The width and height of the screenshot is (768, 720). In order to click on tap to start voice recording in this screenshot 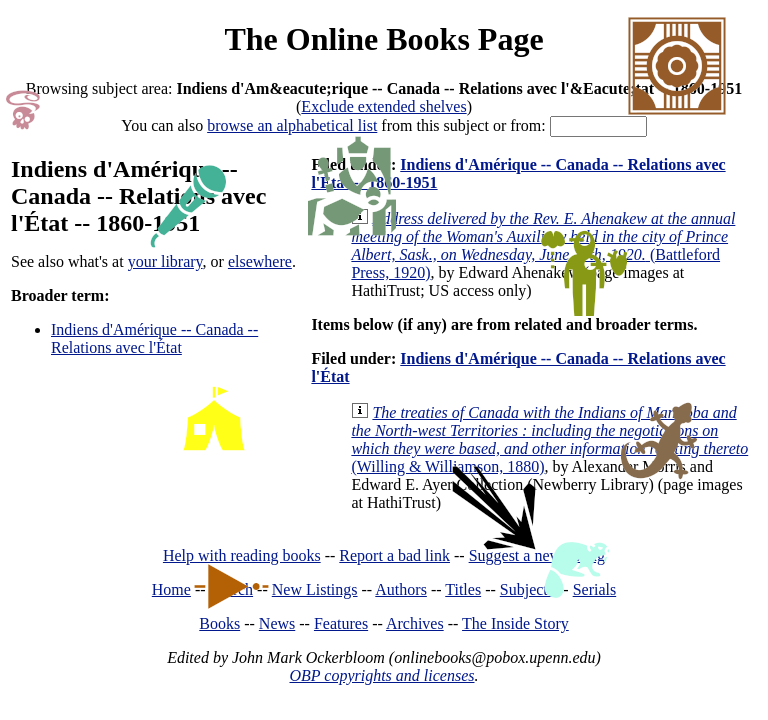, I will do `click(185, 206)`.